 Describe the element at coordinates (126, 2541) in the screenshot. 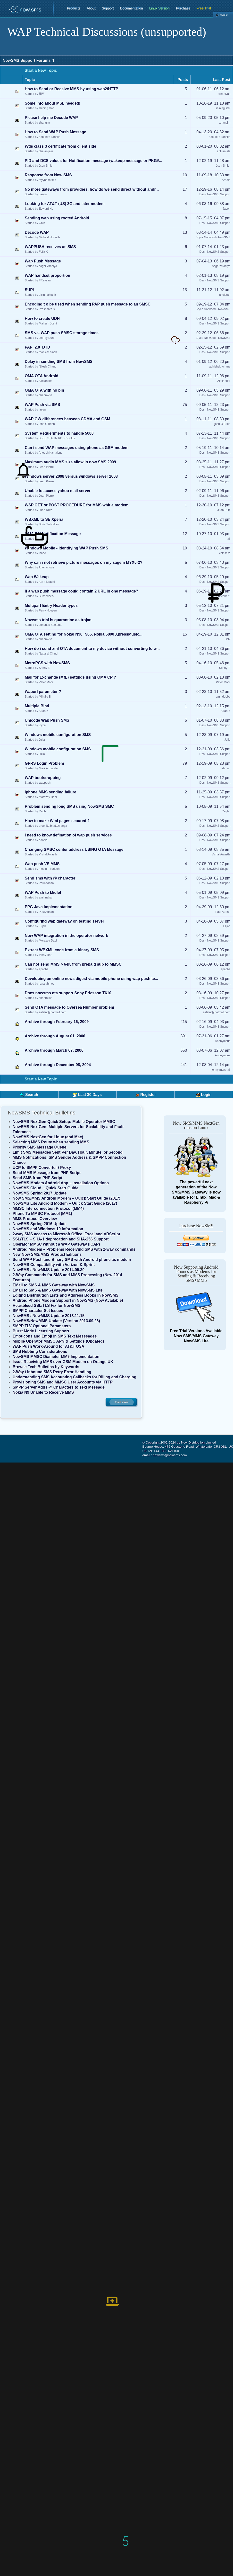

I see `indicates the number five in a list or sequence` at that location.